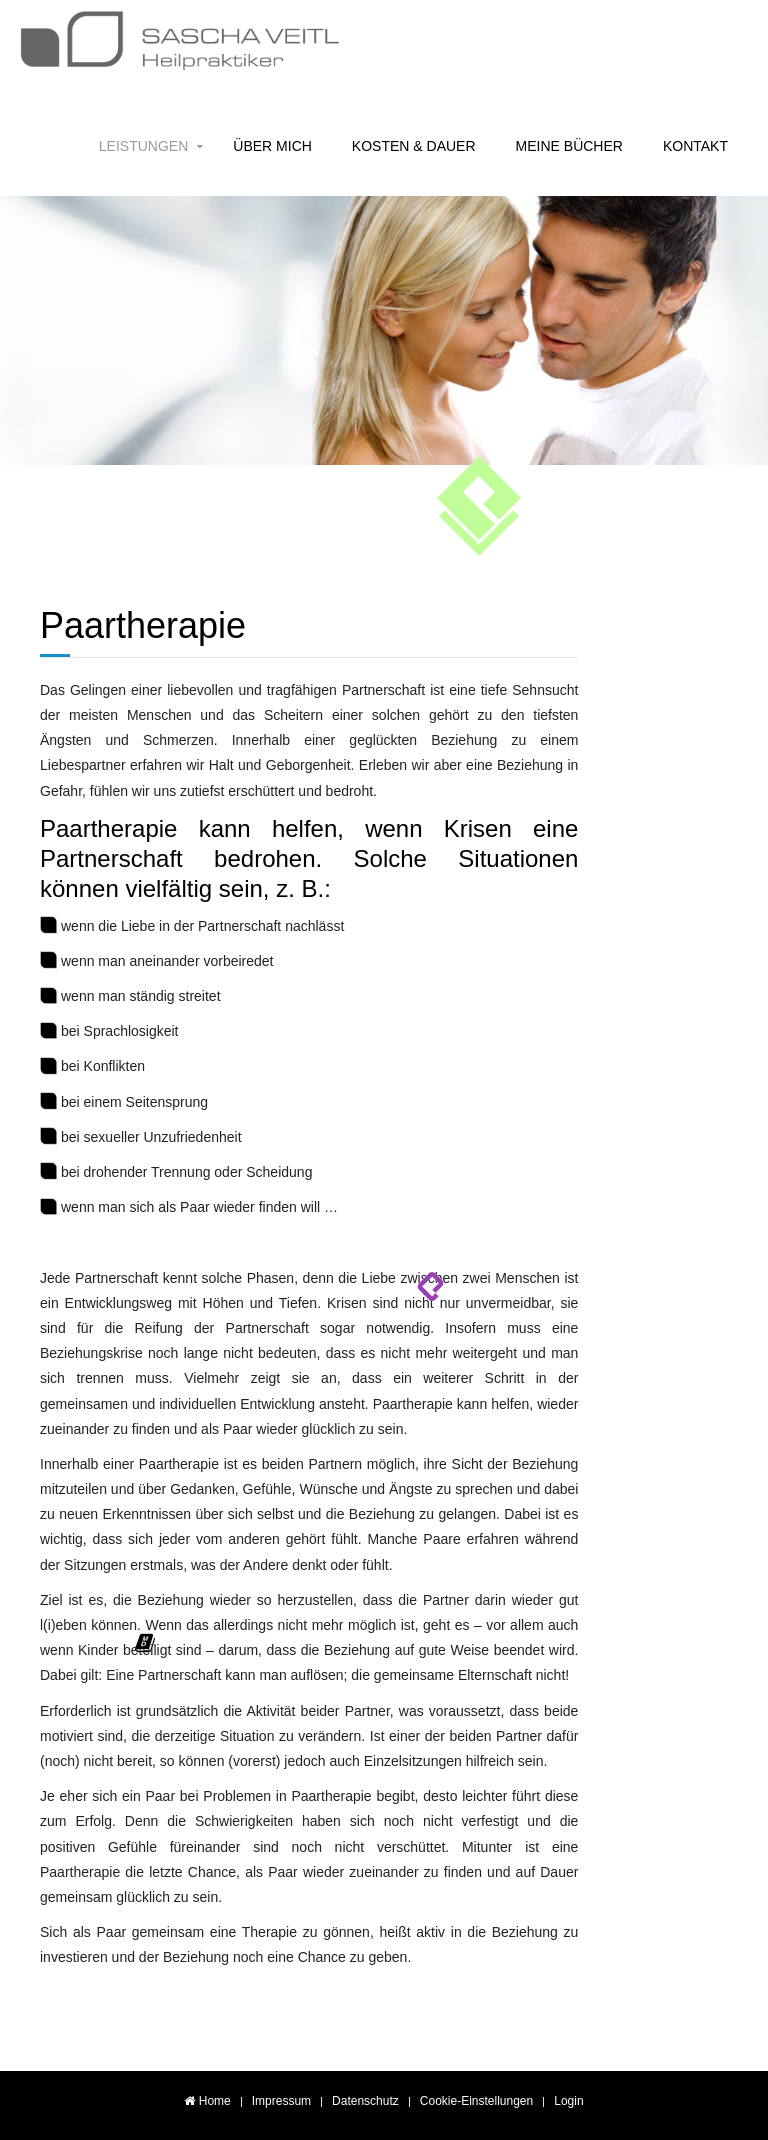  What do you see at coordinates (479, 506) in the screenshot?
I see `open Visual Paradigm application` at bounding box center [479, 506].